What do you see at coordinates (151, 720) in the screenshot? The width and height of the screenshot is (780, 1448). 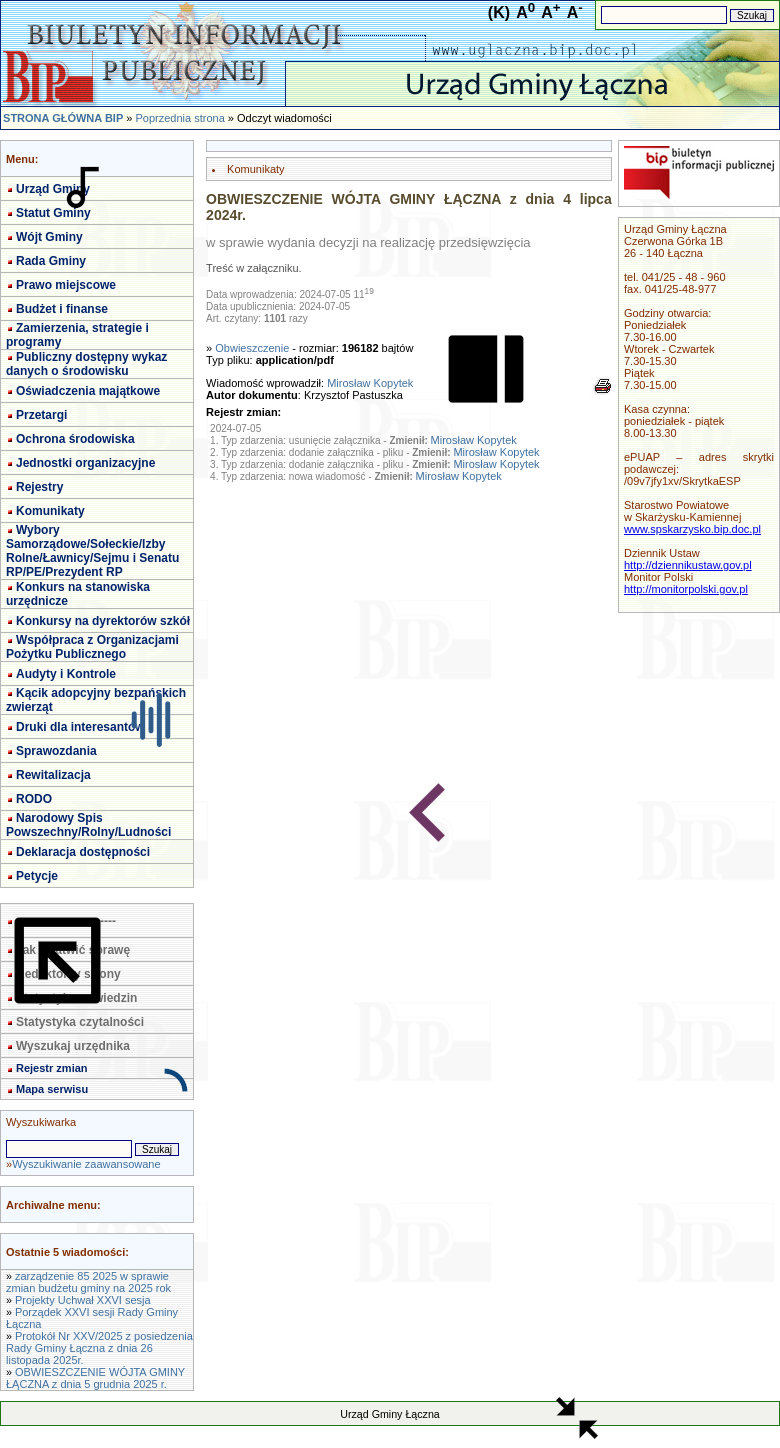 I see `open clyp audio sharing platform` at bounding box center [151, 720].